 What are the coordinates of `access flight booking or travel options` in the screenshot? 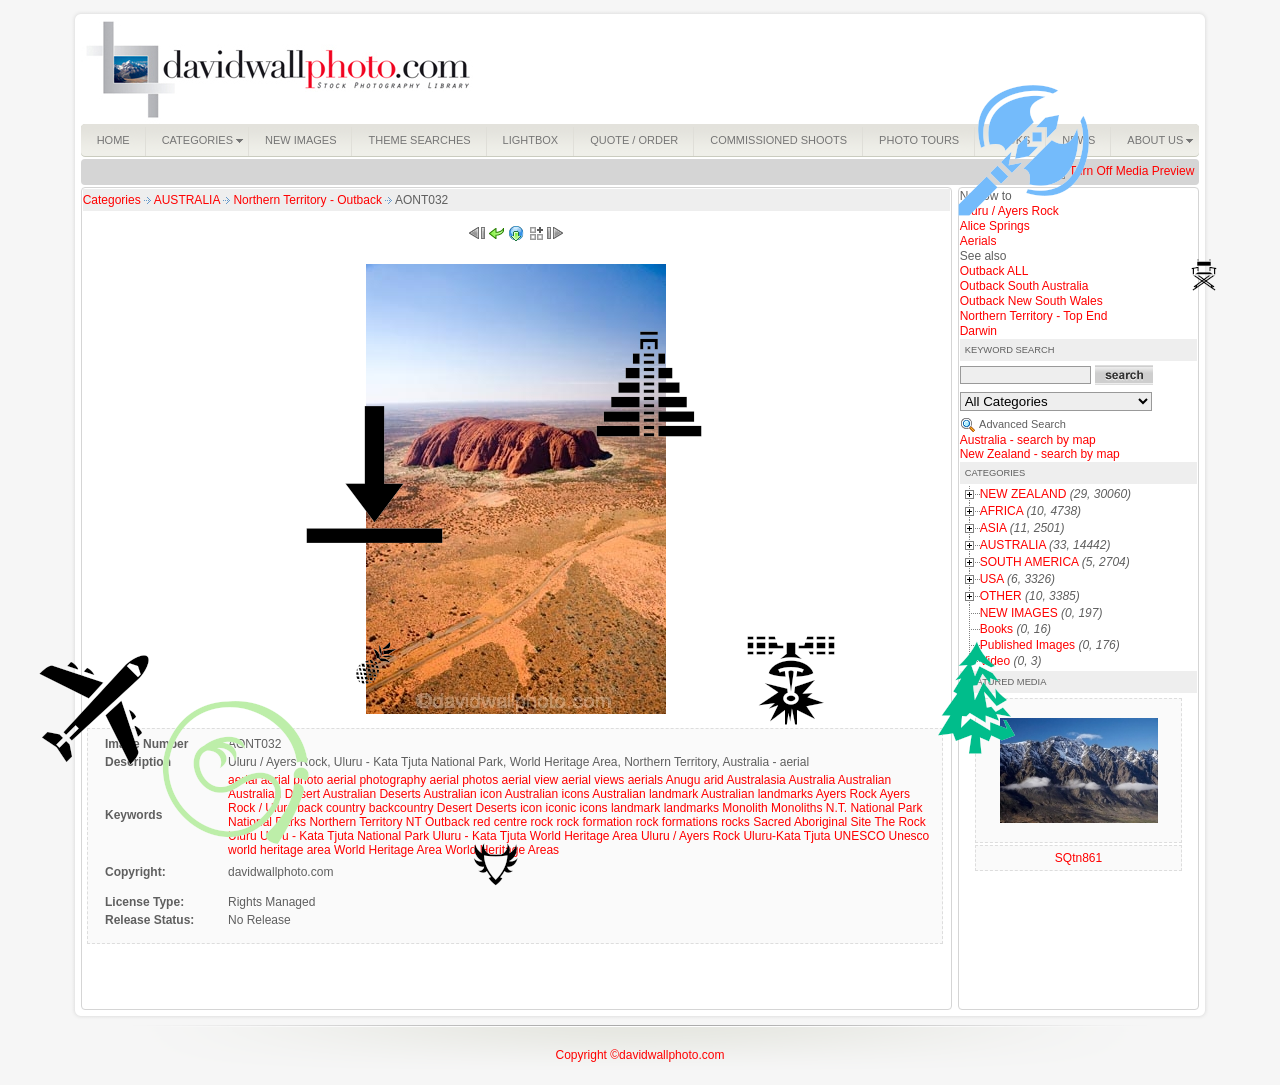 It's located at (92, 711).